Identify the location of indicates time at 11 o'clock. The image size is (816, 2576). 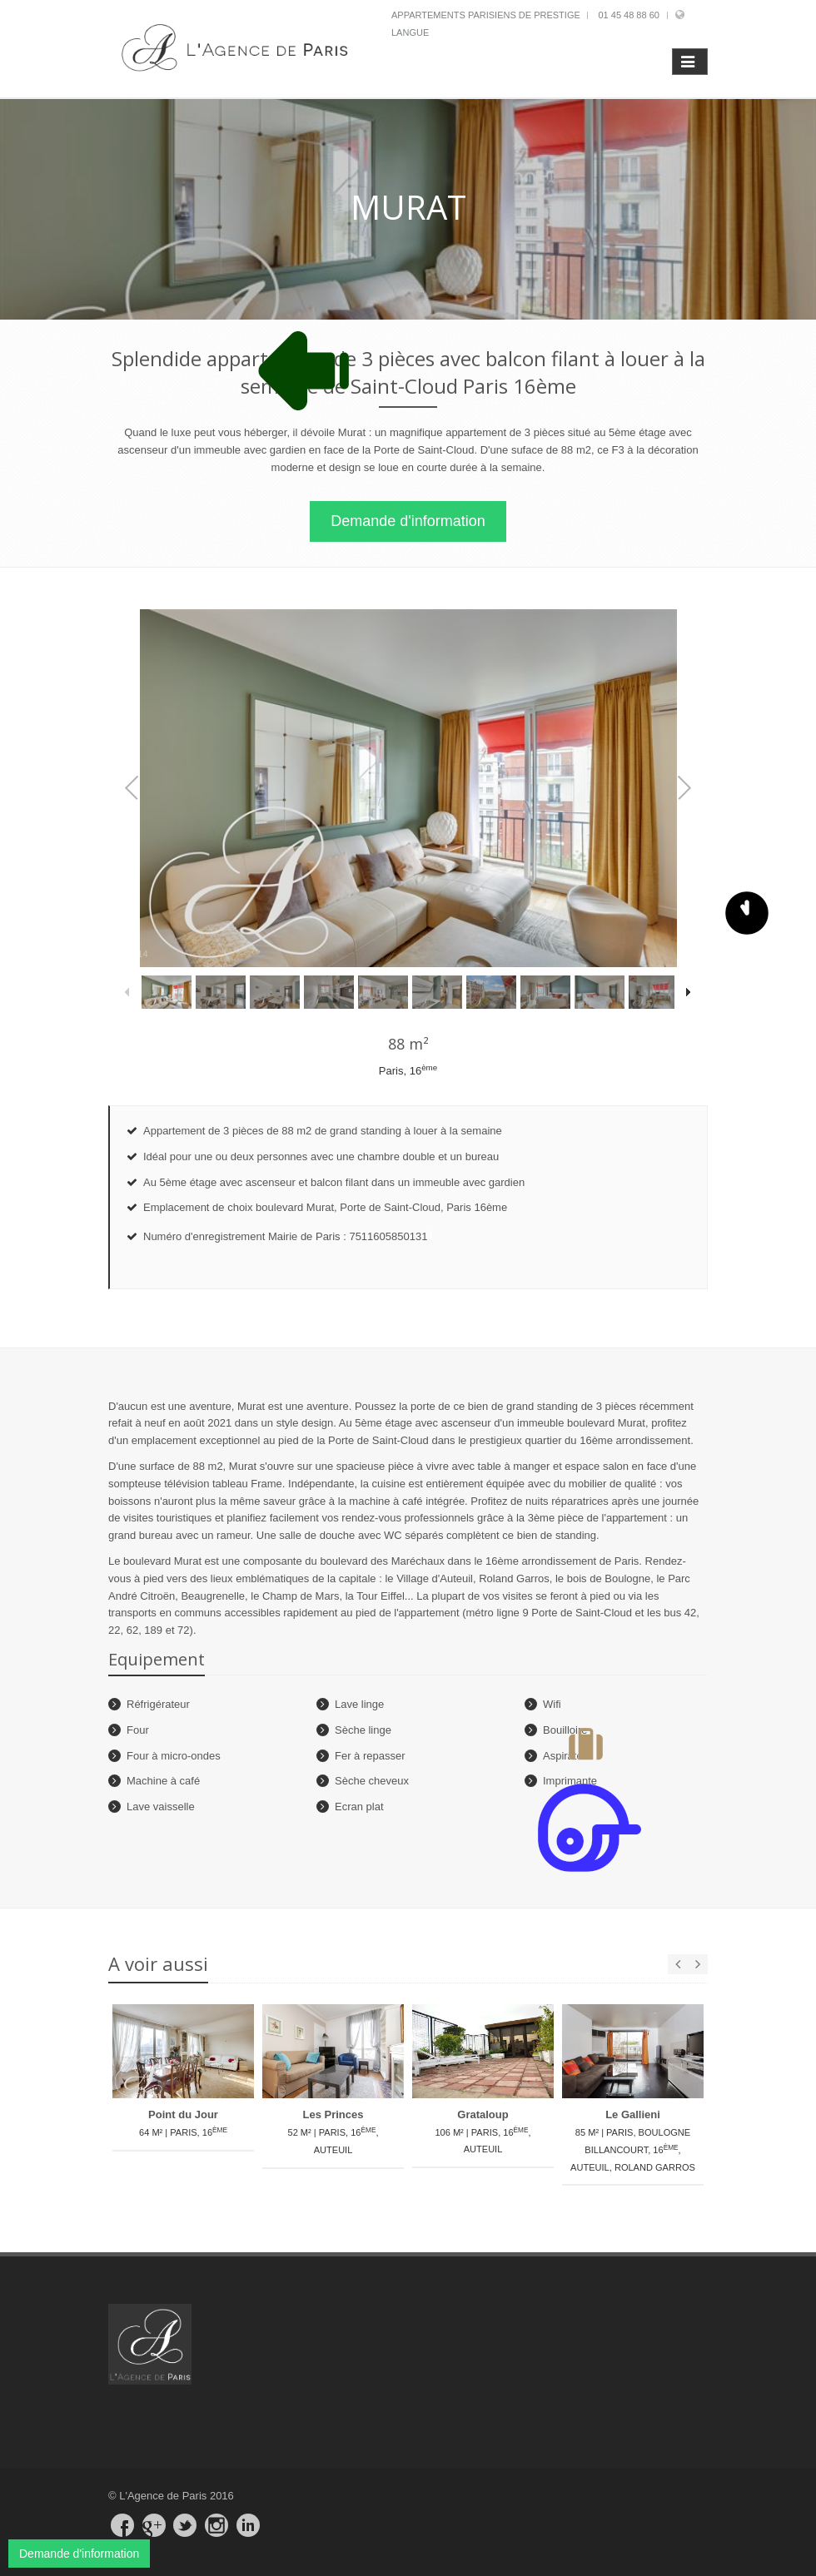
(747, 913).